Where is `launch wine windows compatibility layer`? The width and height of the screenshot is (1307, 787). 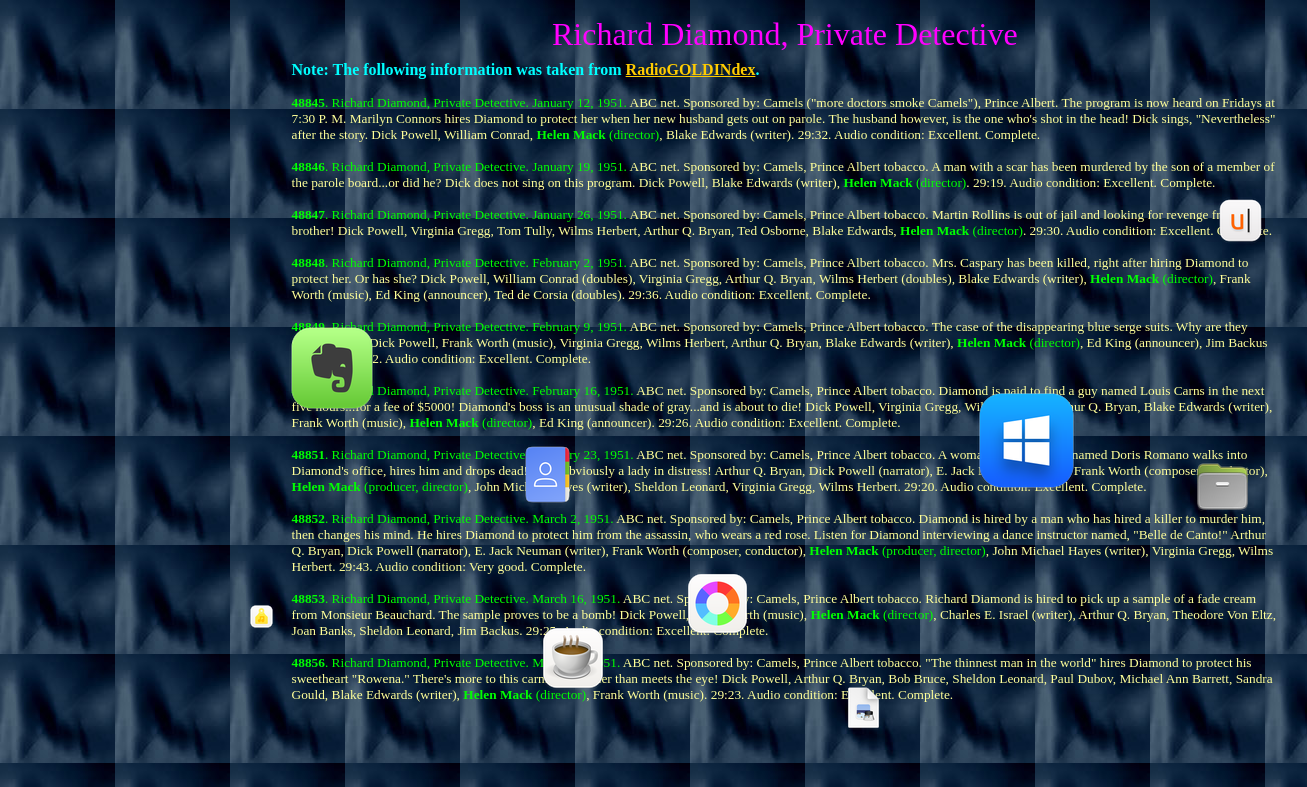 launch wine windows compatibility layer is located at coordinates (1026, 440).